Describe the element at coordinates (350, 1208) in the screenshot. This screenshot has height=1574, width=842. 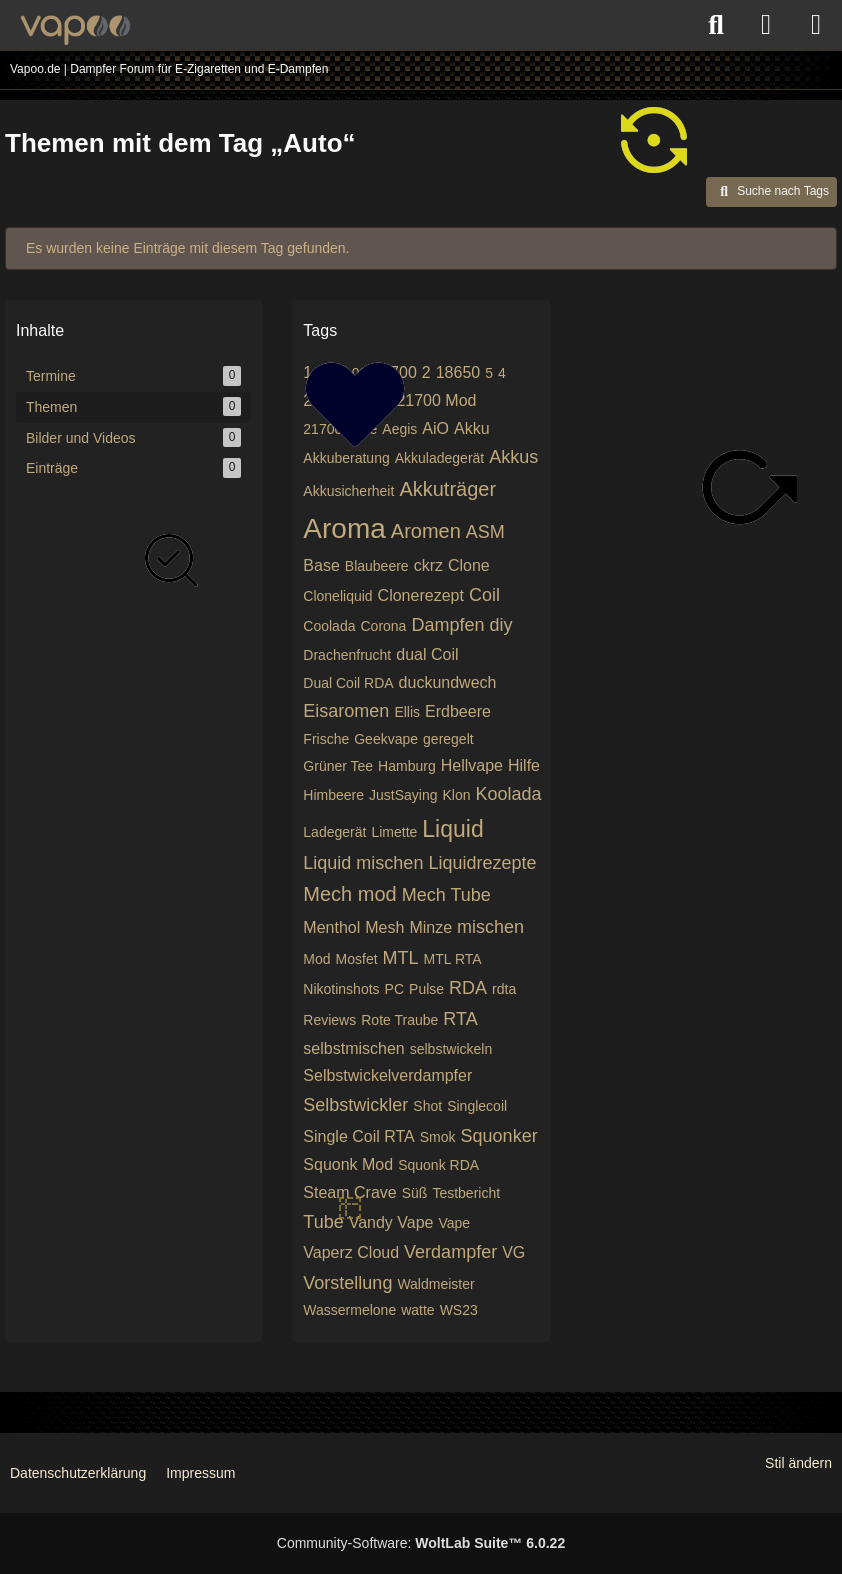
I see `create a new project from a template` at that location.